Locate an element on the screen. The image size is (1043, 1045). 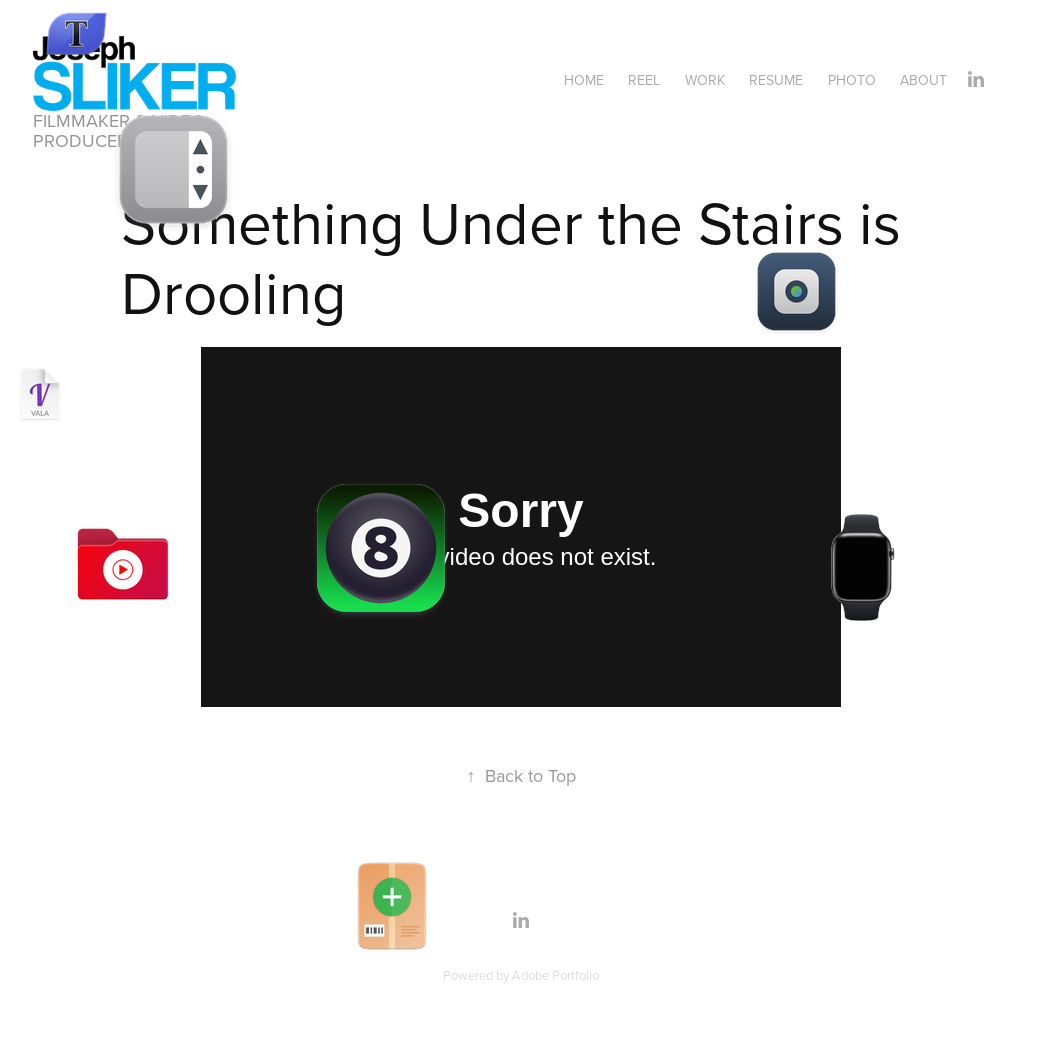
apple watch series 8 device icon is located at coordinates (861, 567).